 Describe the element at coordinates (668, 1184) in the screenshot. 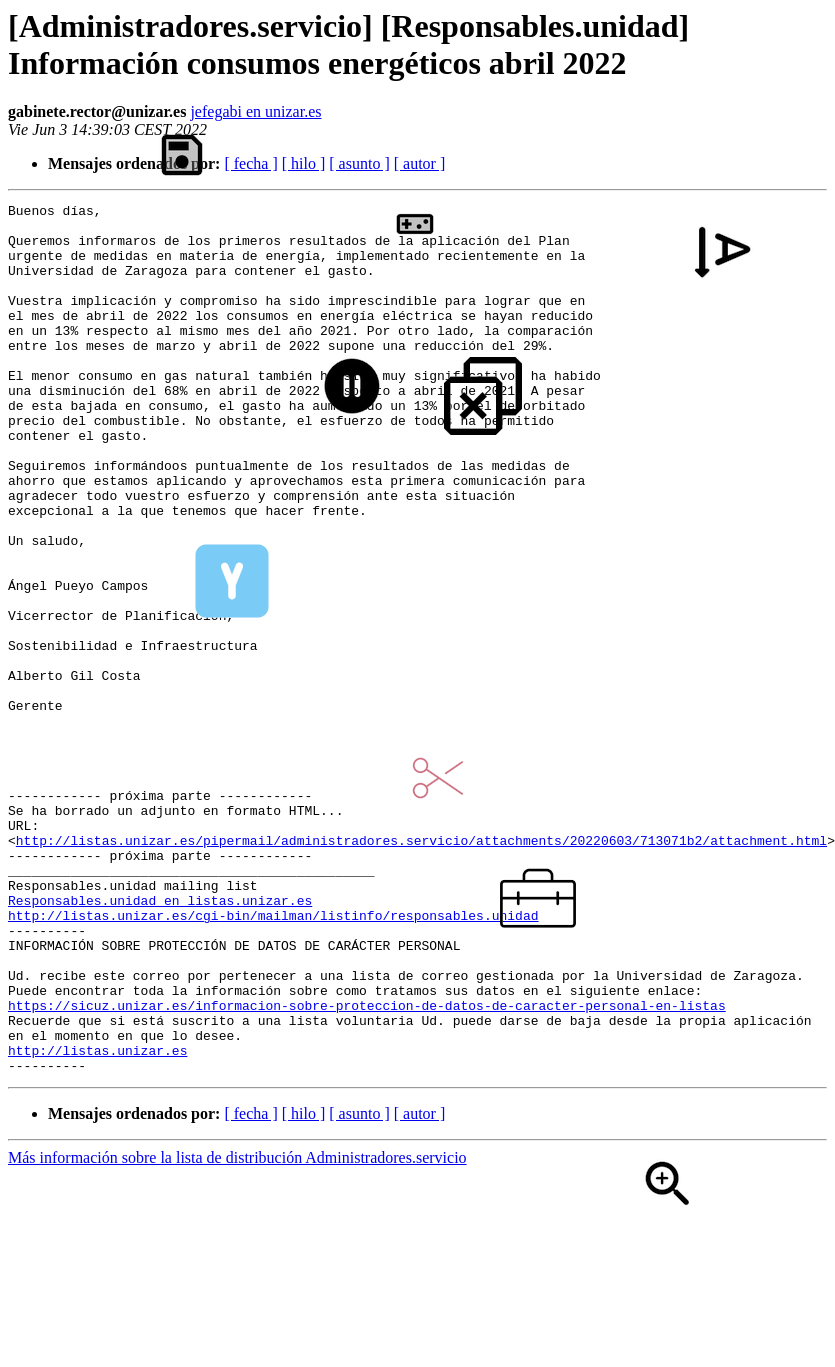

I see `zoom in on content` at that location.